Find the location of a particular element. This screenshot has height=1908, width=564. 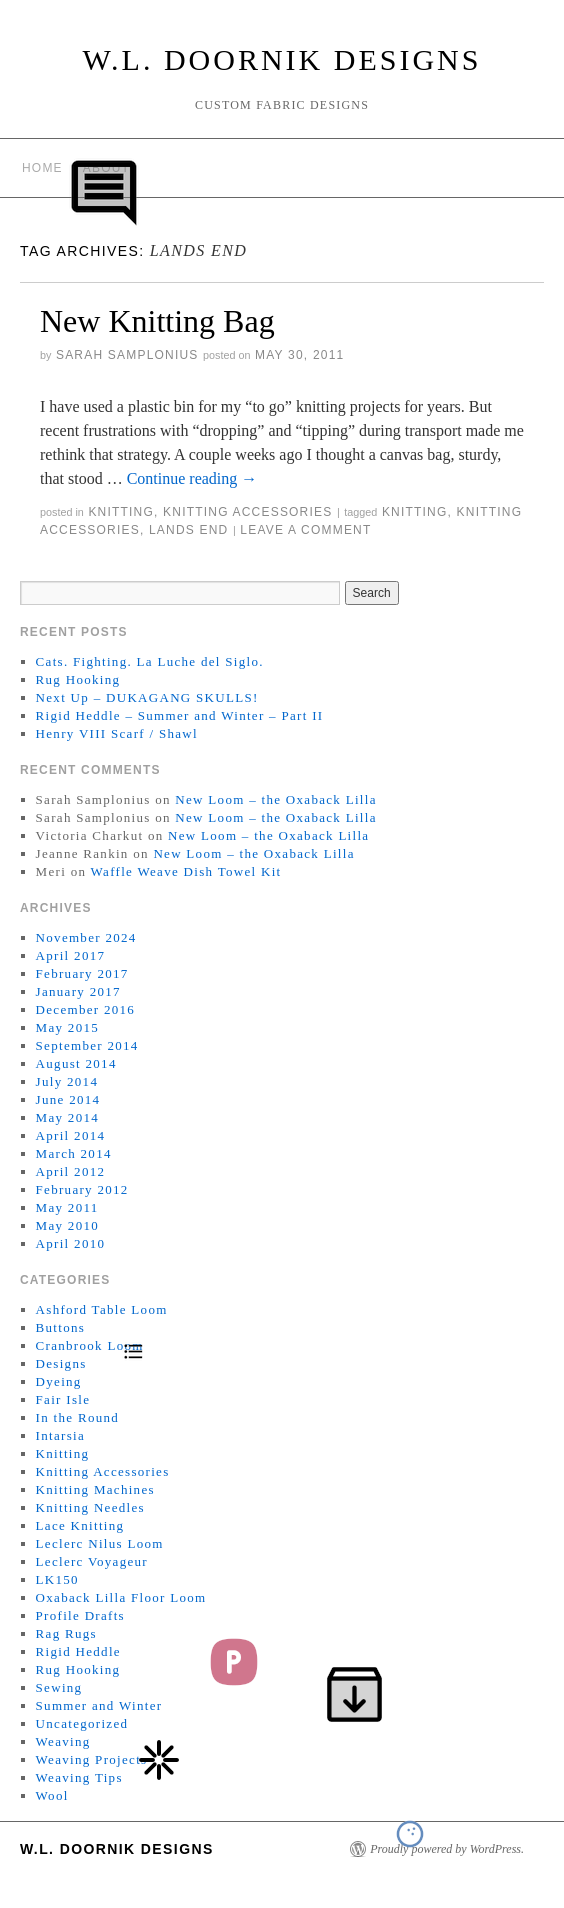

indicates parking availability or location is located at coordinates (234, 1662).